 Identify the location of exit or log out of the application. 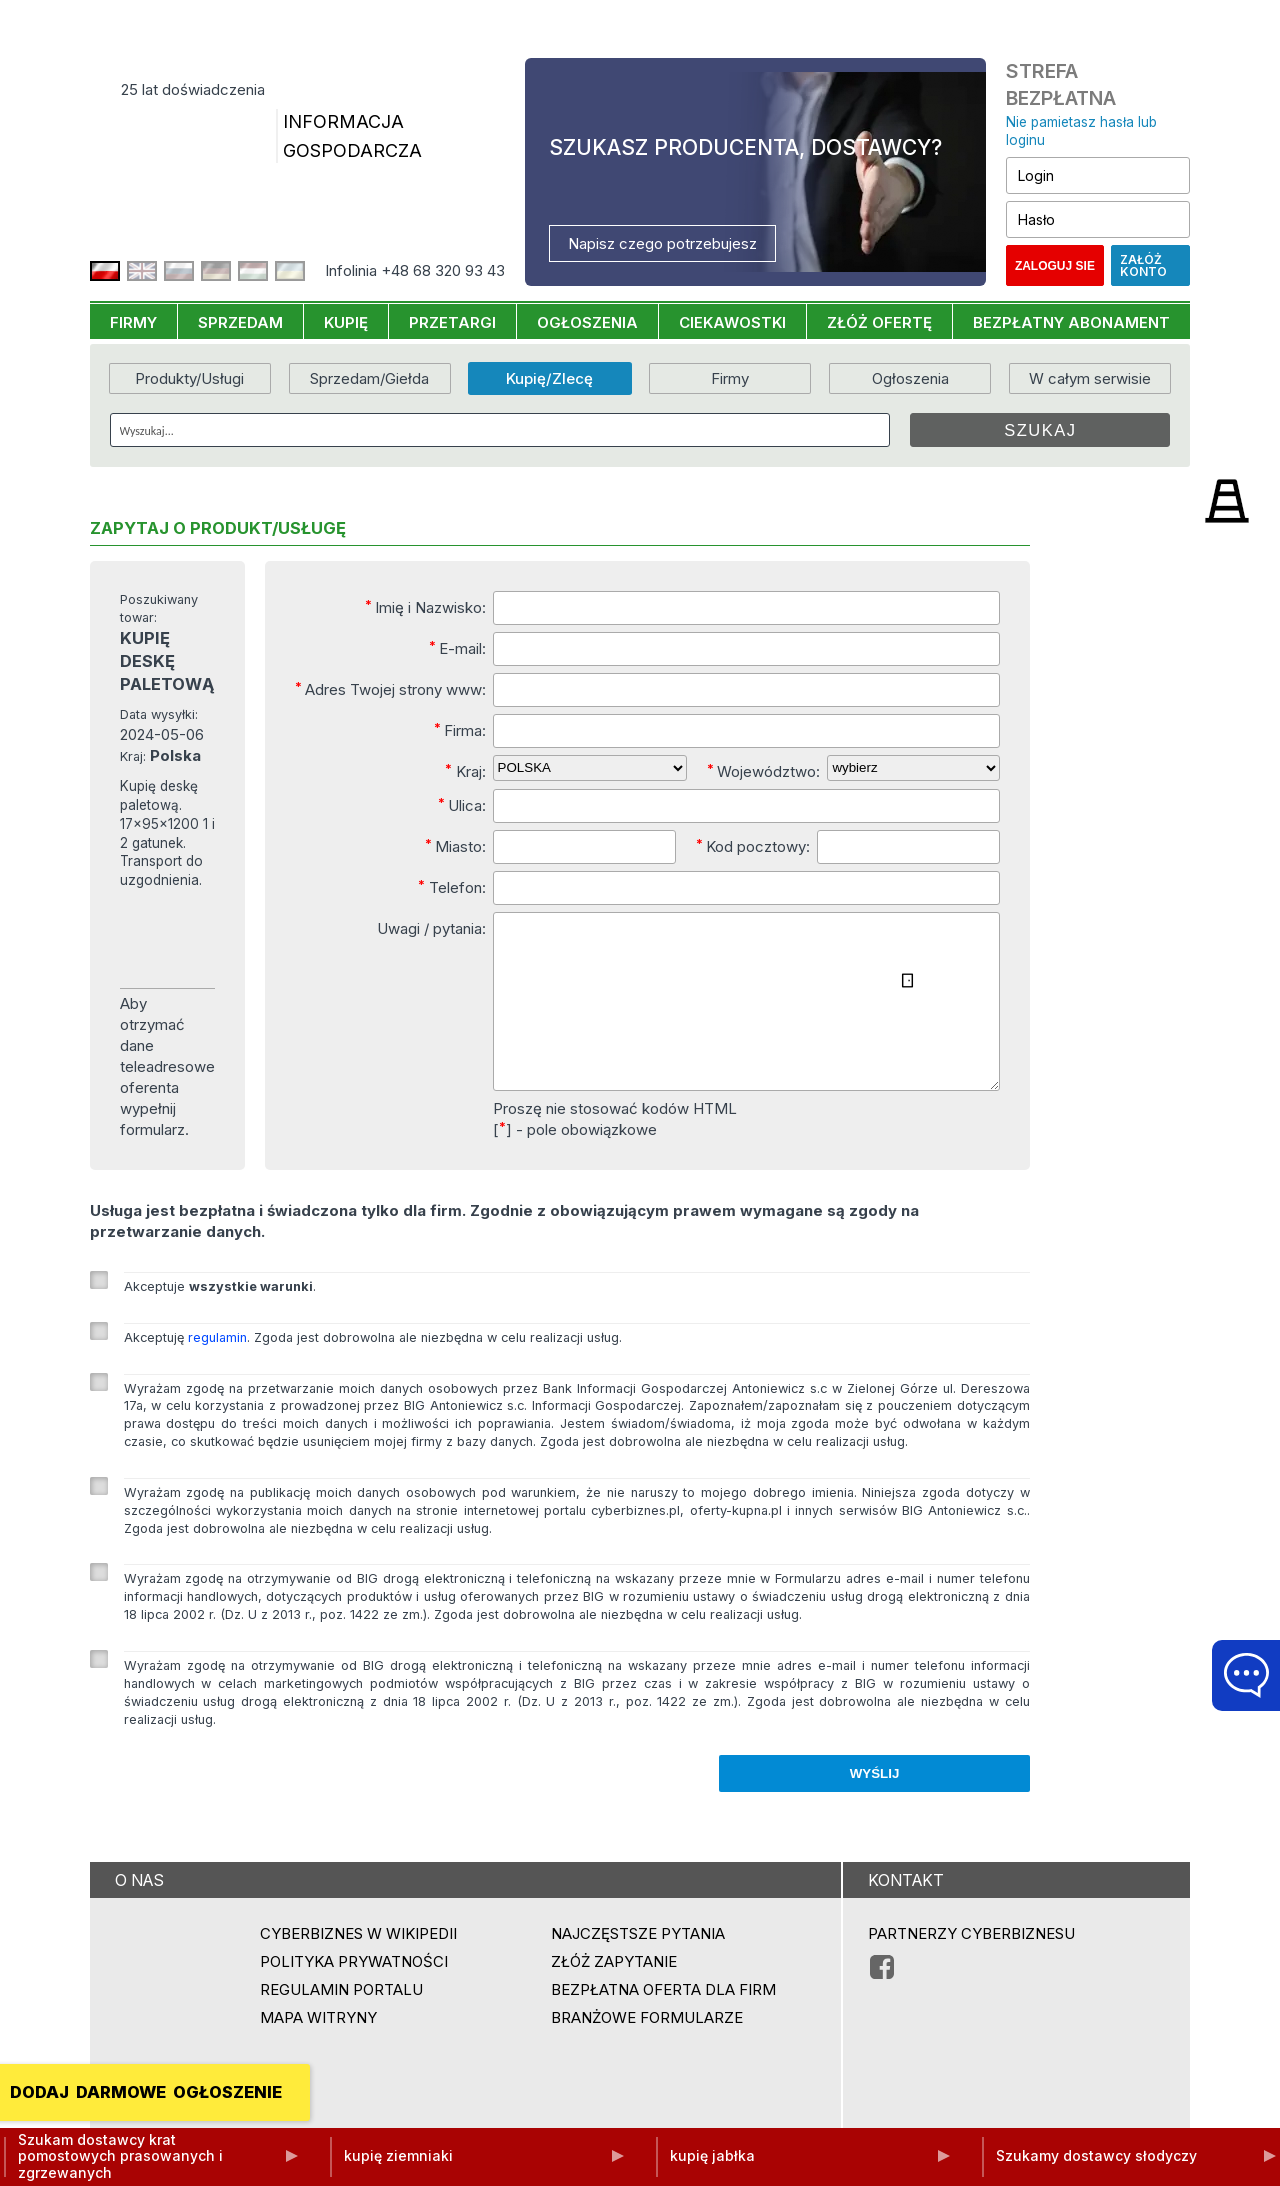
(907, 980).